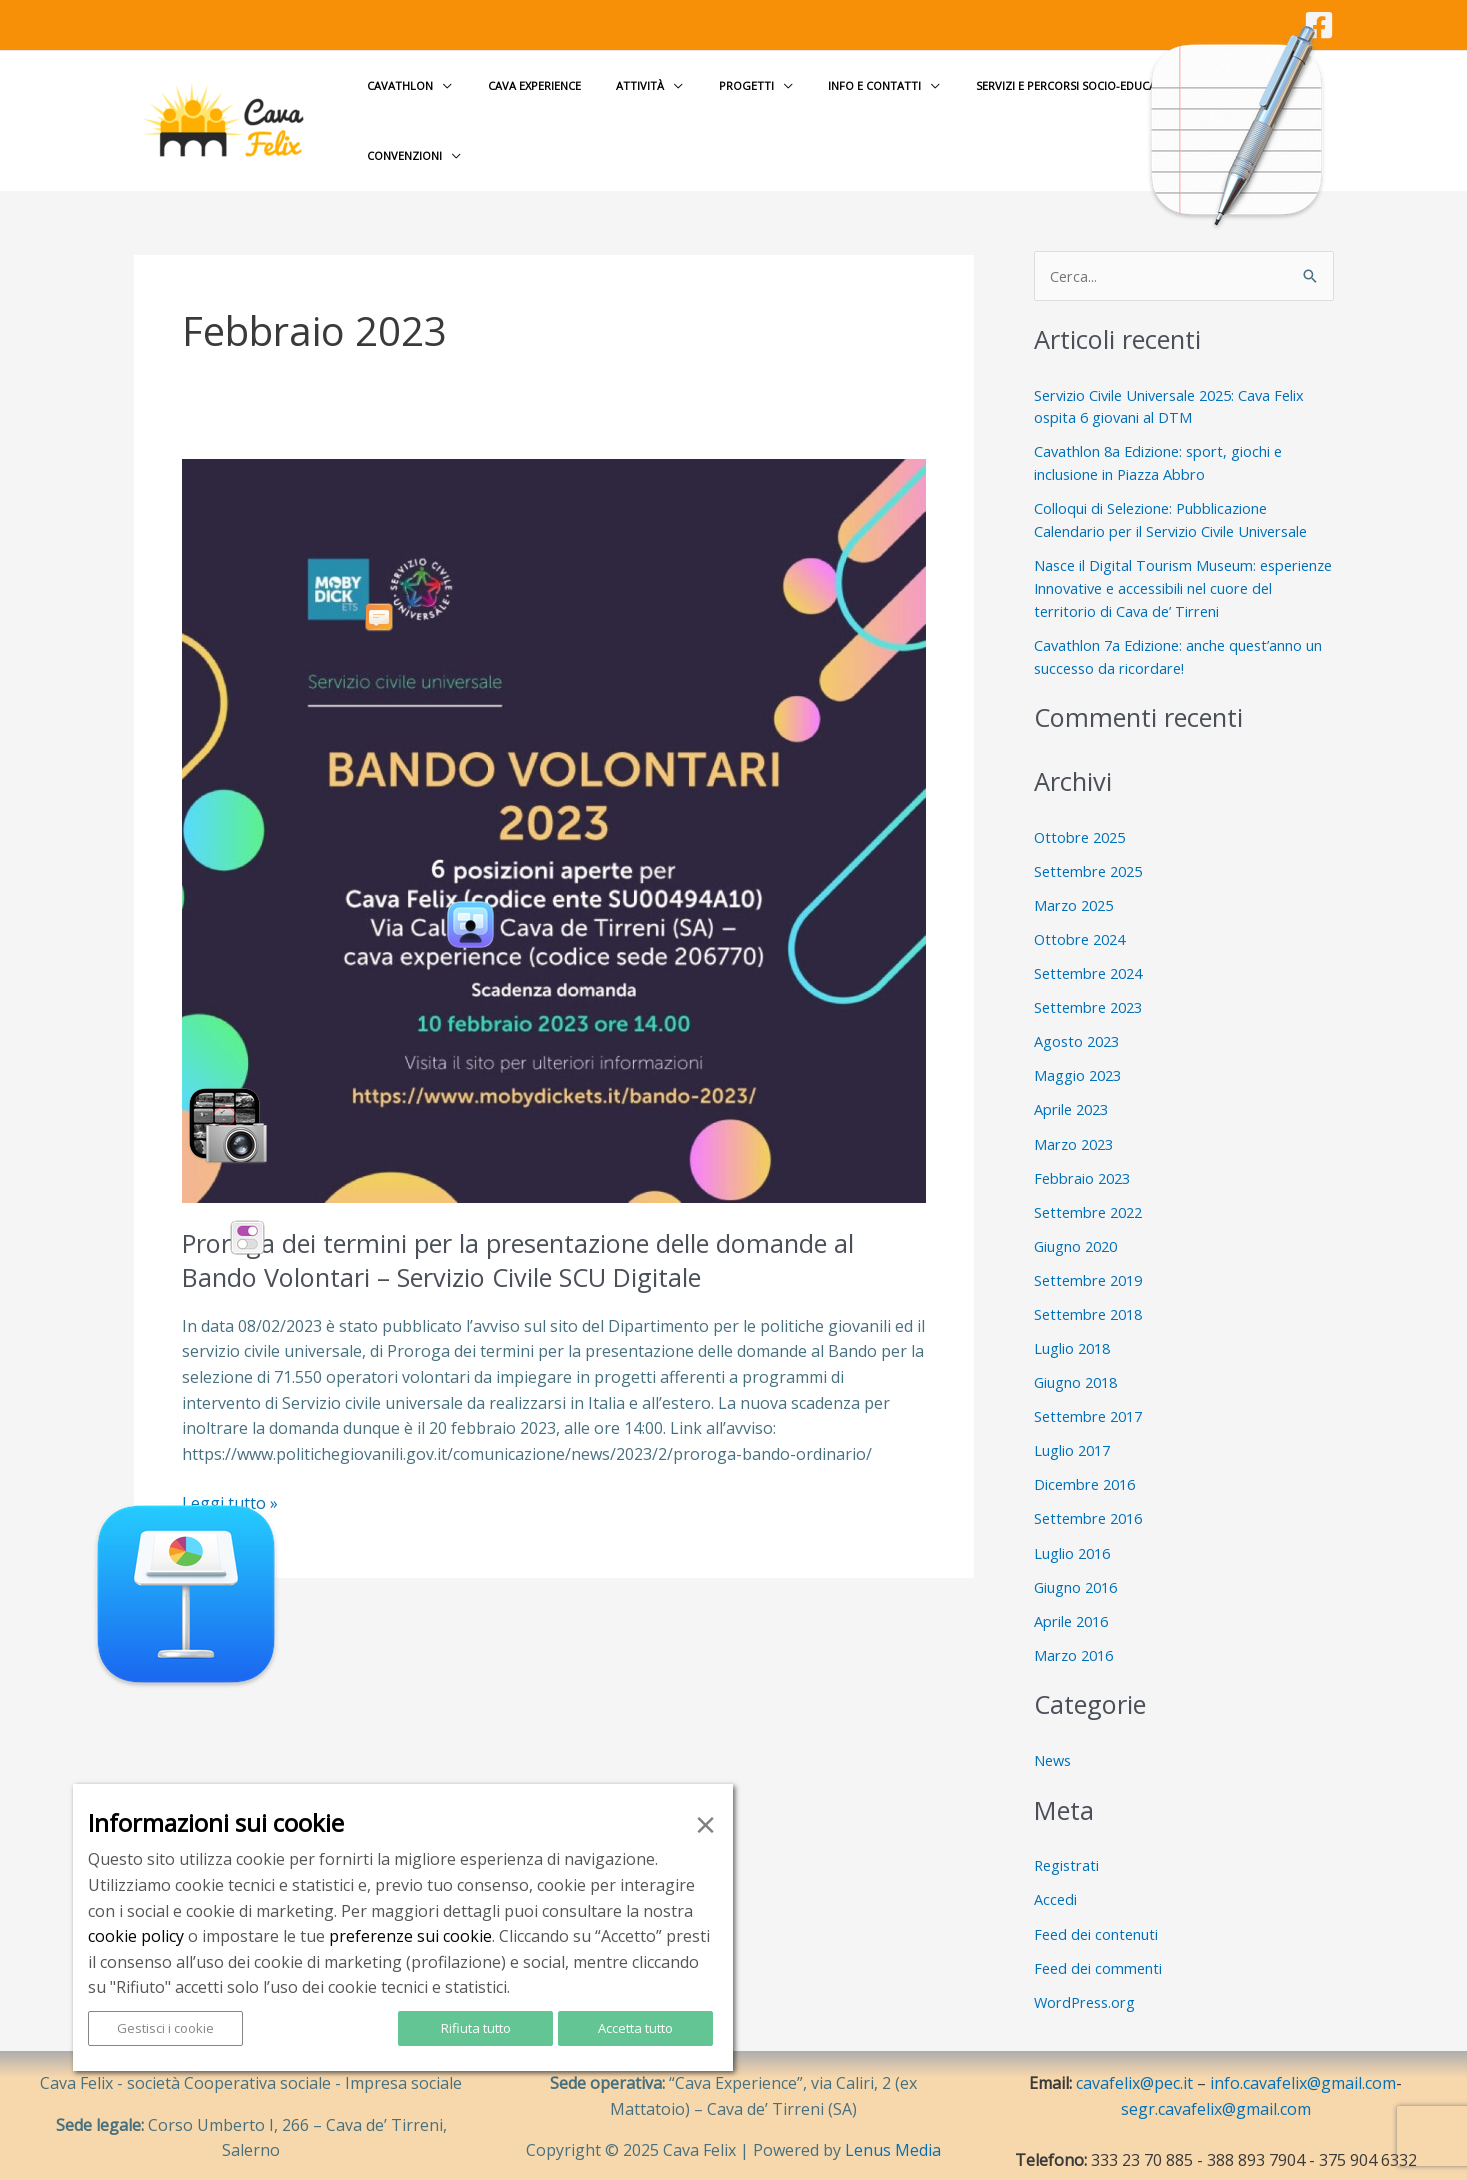  I want to click on open the messaging or chat app, so click(379, 617).